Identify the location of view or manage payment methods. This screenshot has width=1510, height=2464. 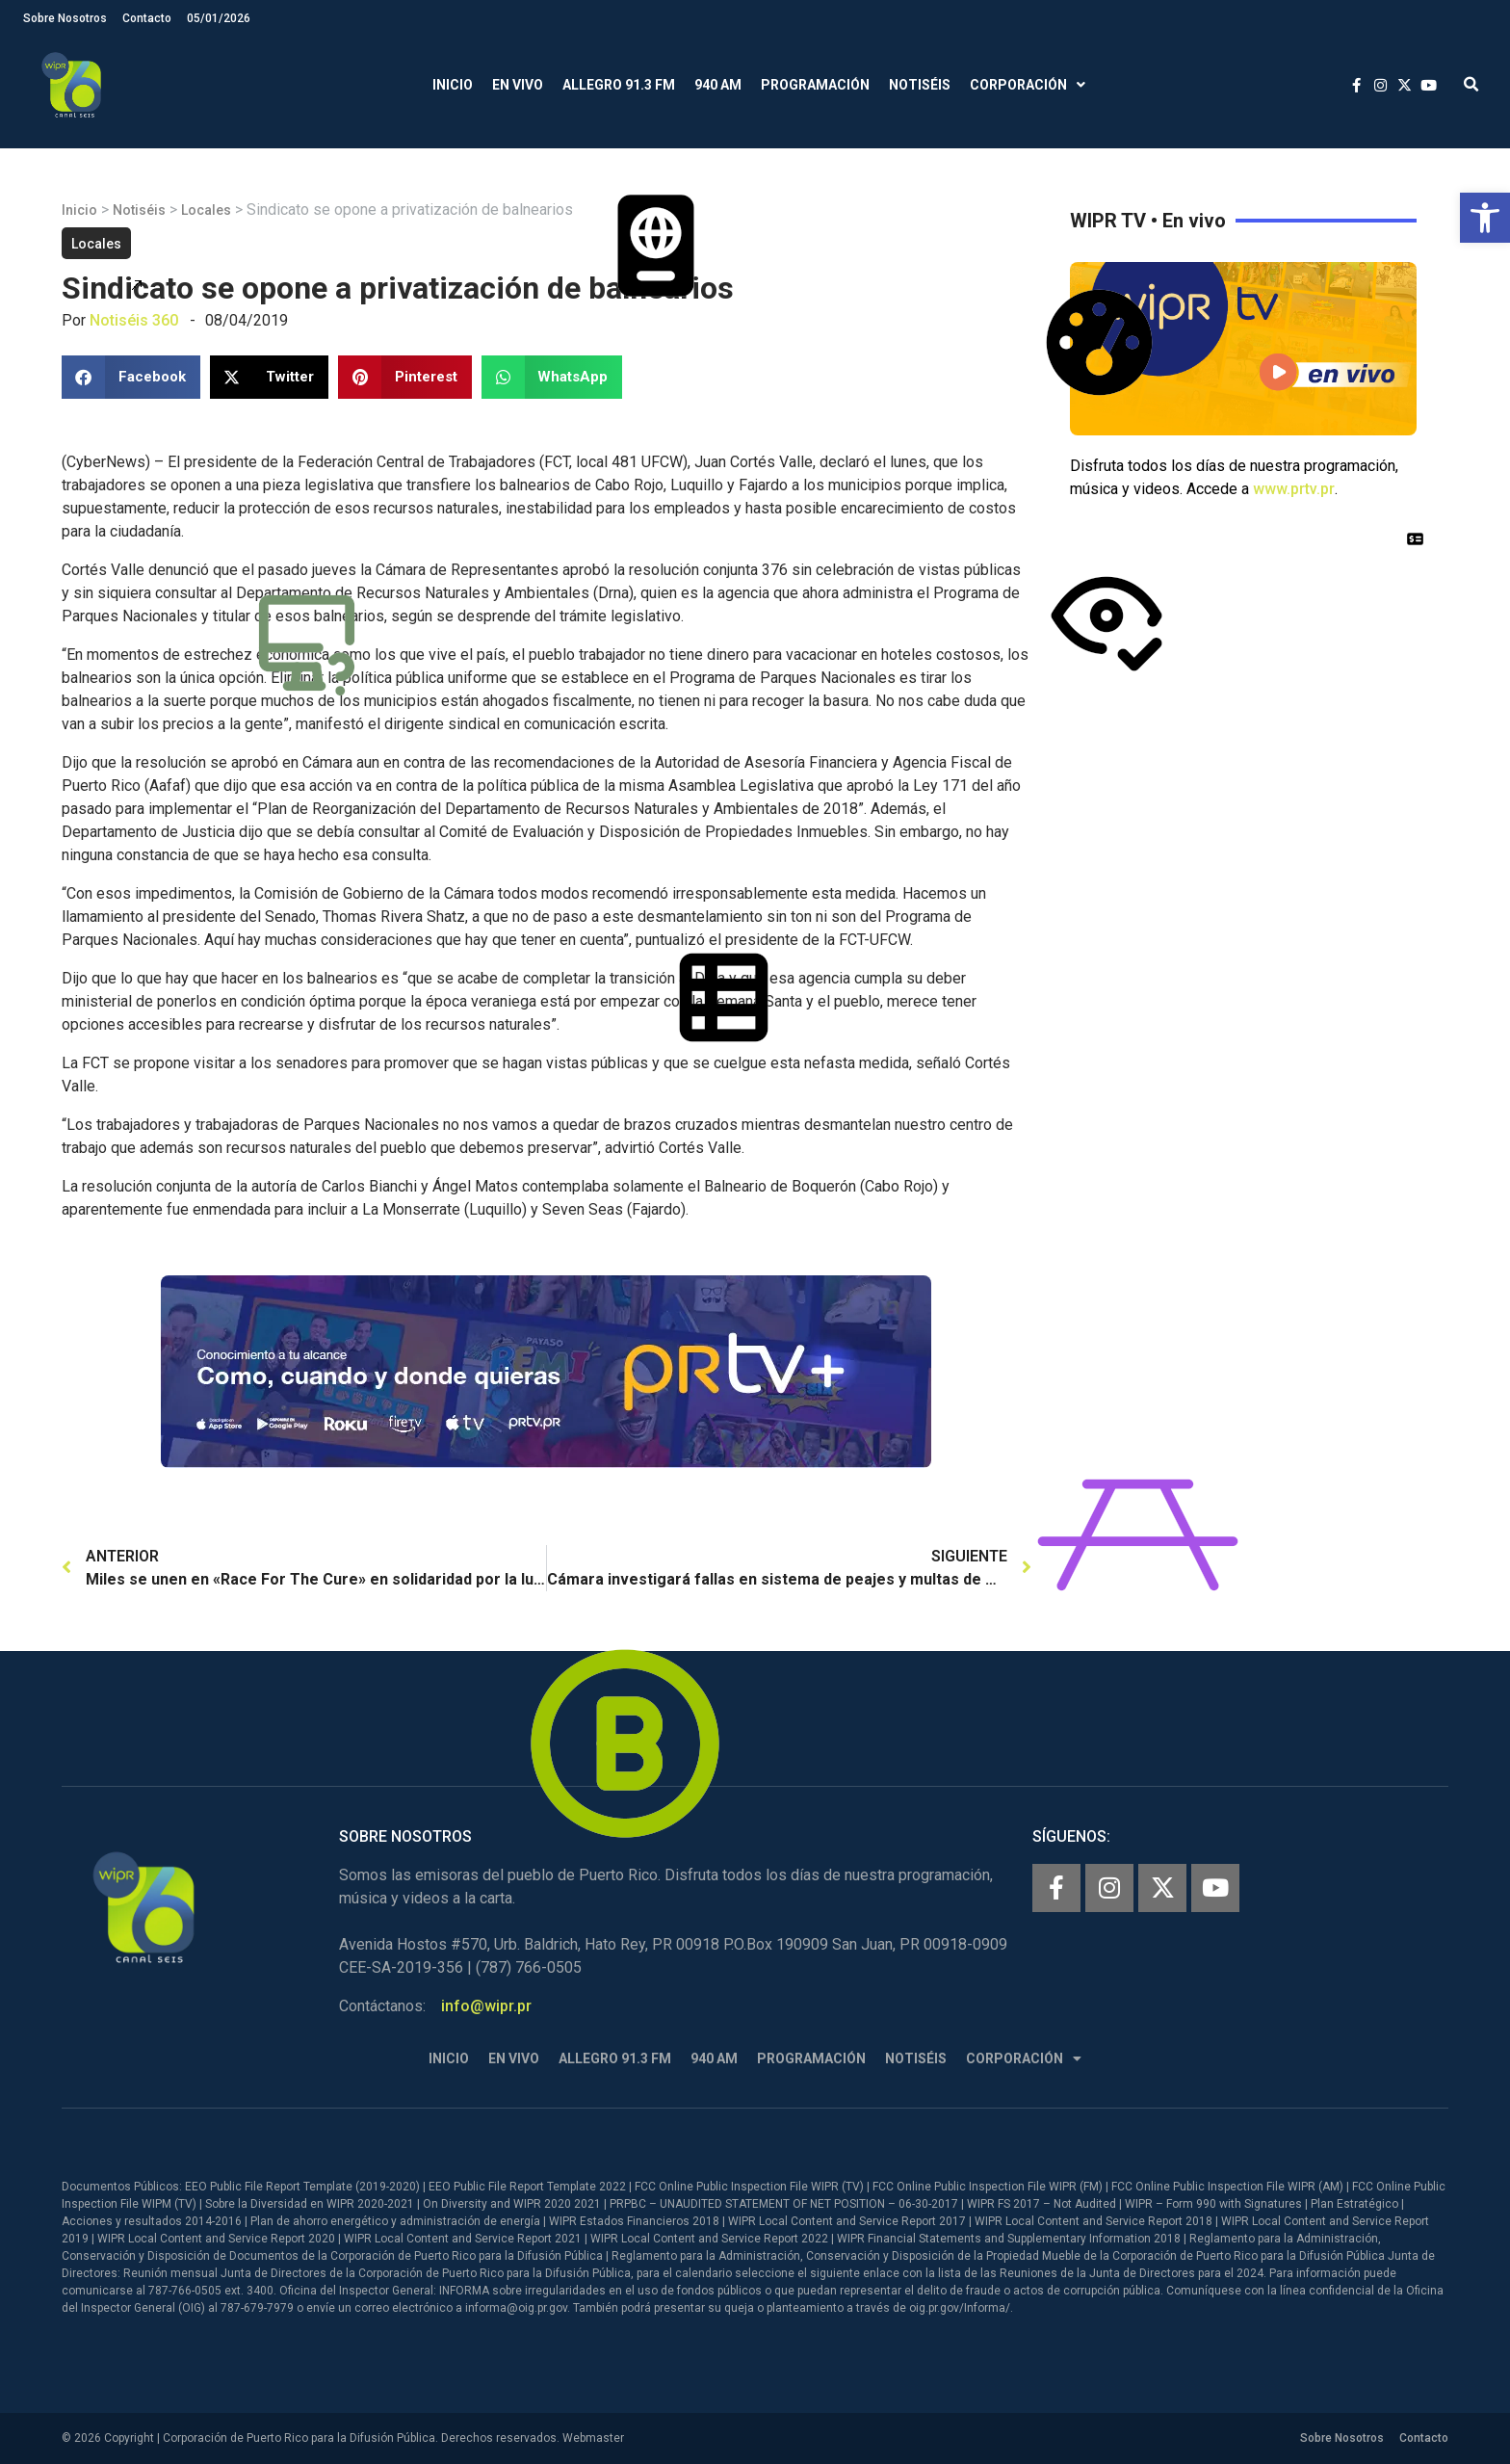
(1415, 538).